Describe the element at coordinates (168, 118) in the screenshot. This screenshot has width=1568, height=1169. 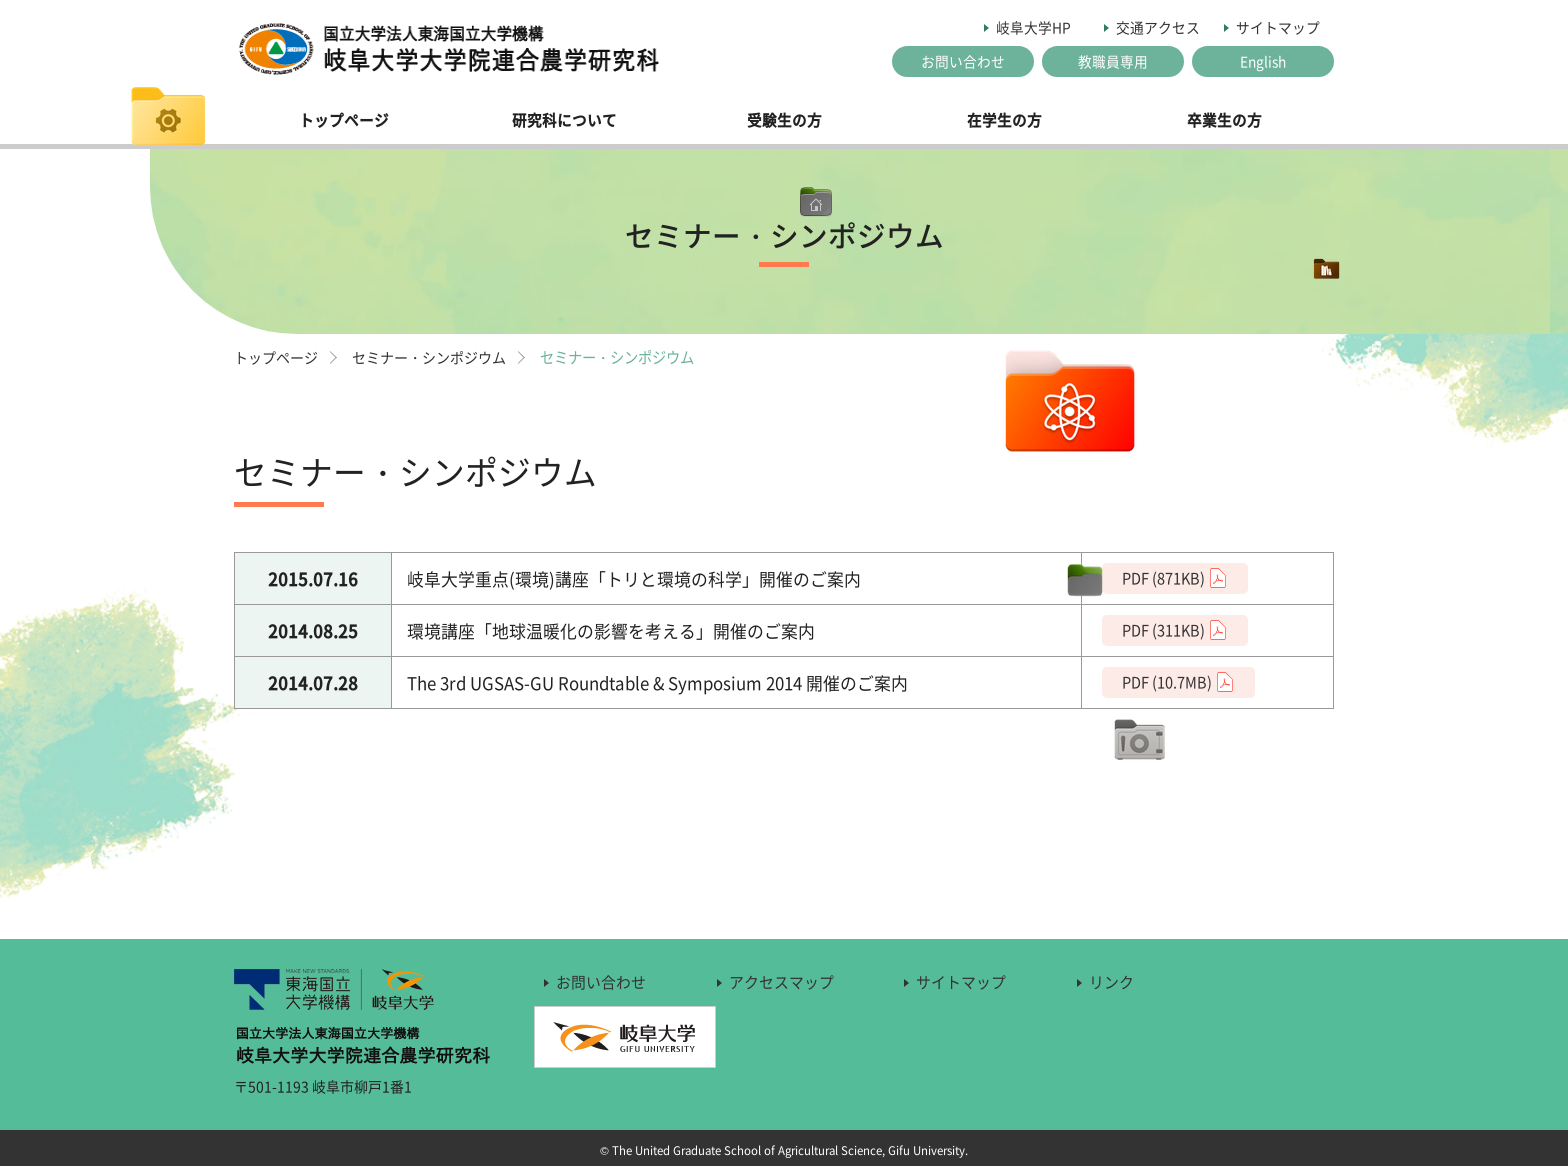
I see `open folder settings or configuration options` at that location.